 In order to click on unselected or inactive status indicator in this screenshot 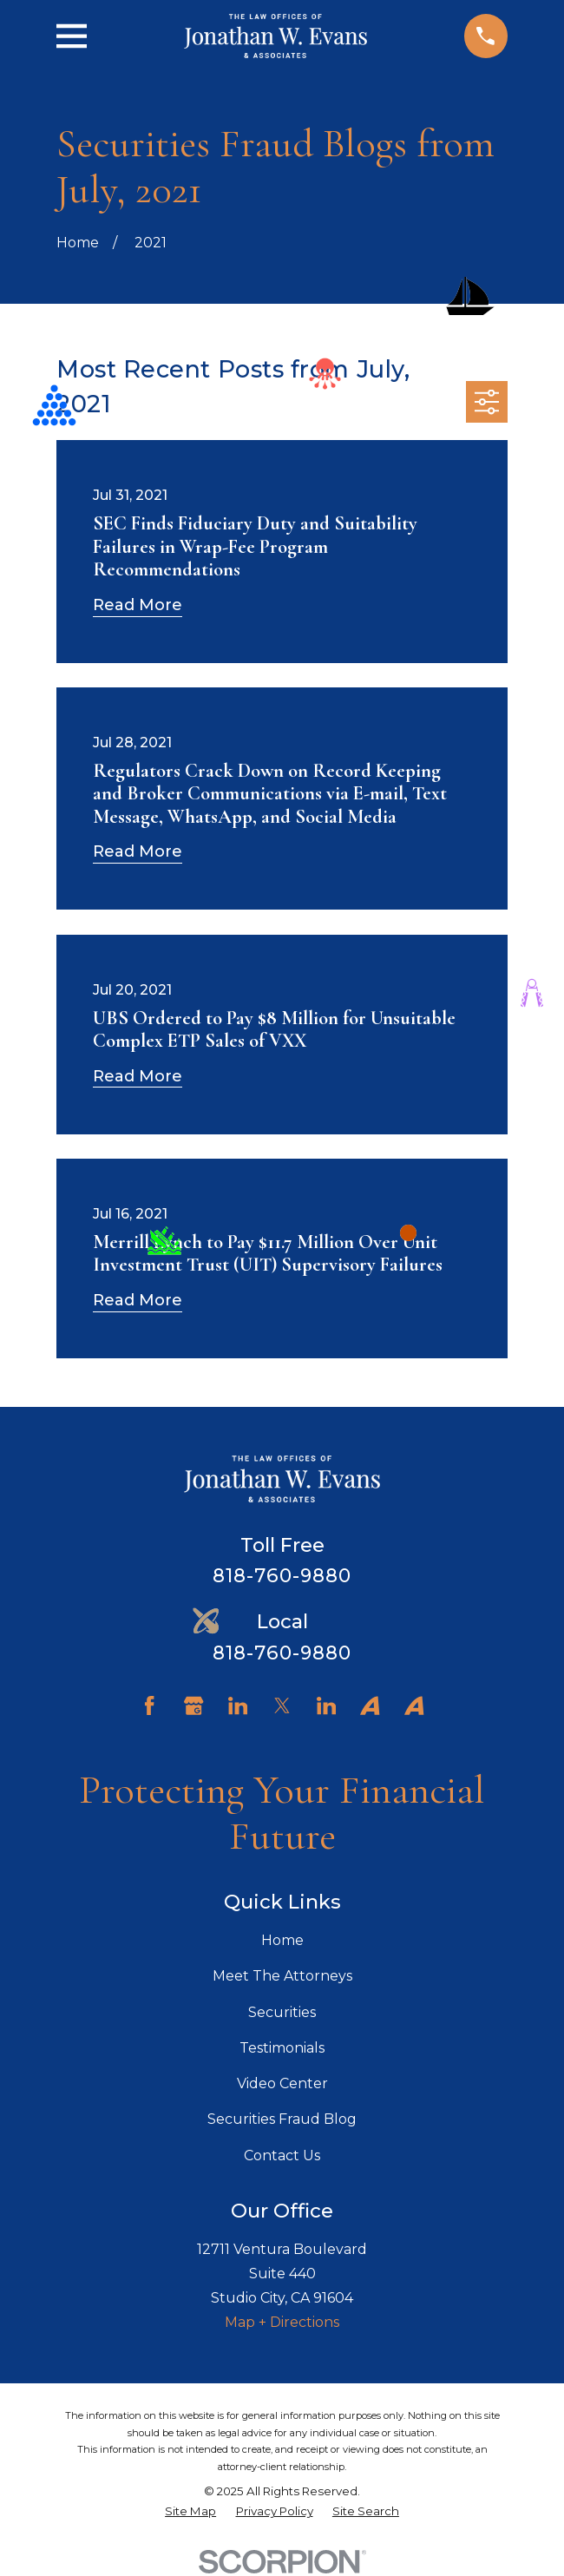, I will do `click(408, 1232)`.